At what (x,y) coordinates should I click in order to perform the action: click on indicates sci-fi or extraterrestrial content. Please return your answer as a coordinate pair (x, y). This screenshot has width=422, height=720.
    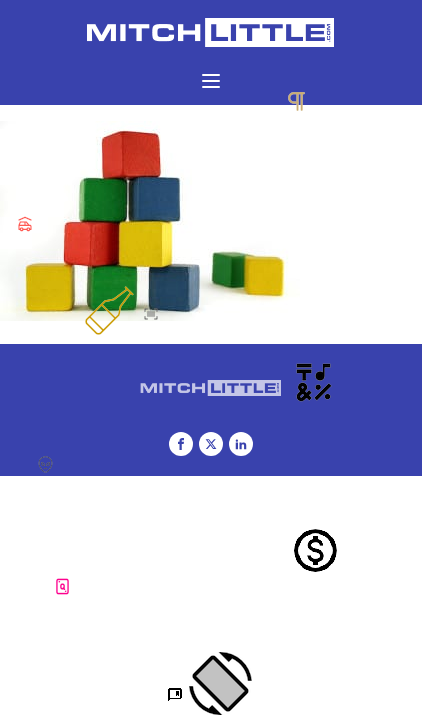
    Looking at the image, I should click on (45, 464).